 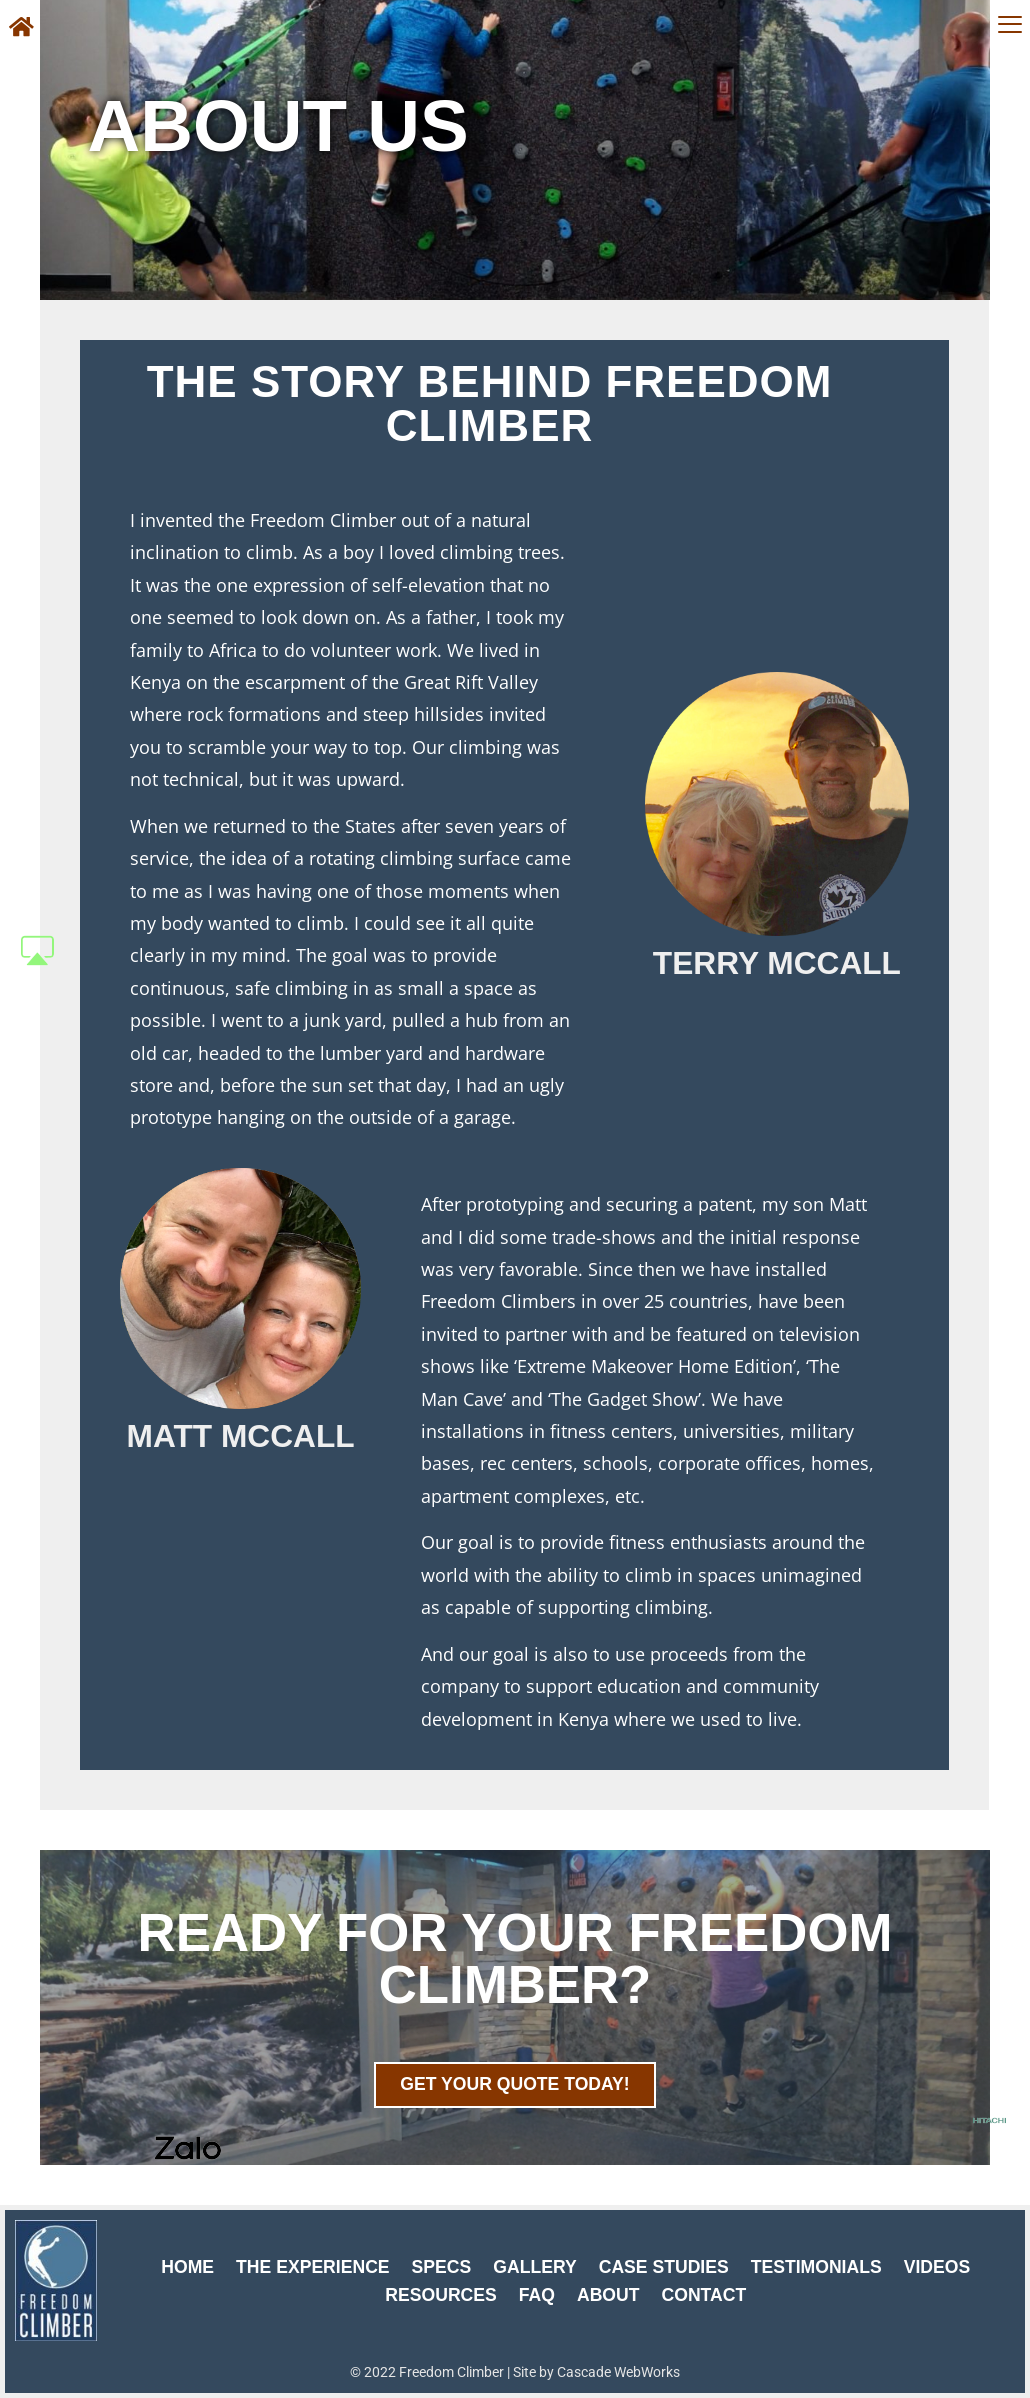 What do you see at coordinates (989, 2120) in the screenshot?
I see `hitachi brand logo` at bounding box center [989, 2120].